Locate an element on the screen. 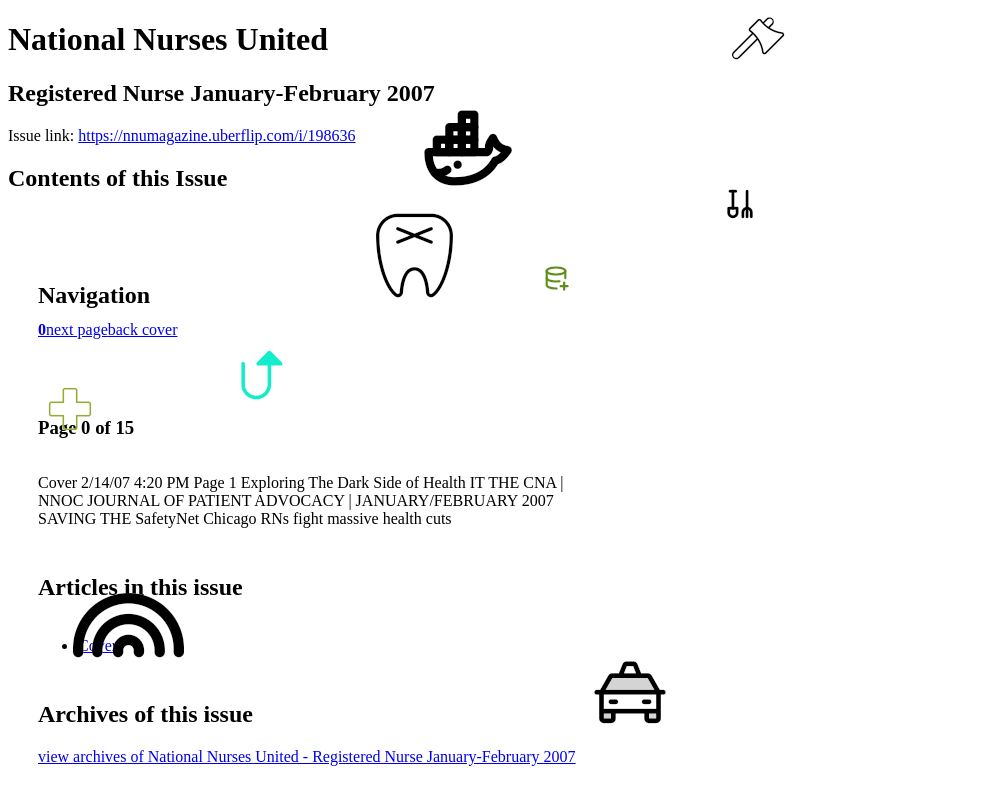  access woodcutting or crafting tools is located at coordinates (758, 40).